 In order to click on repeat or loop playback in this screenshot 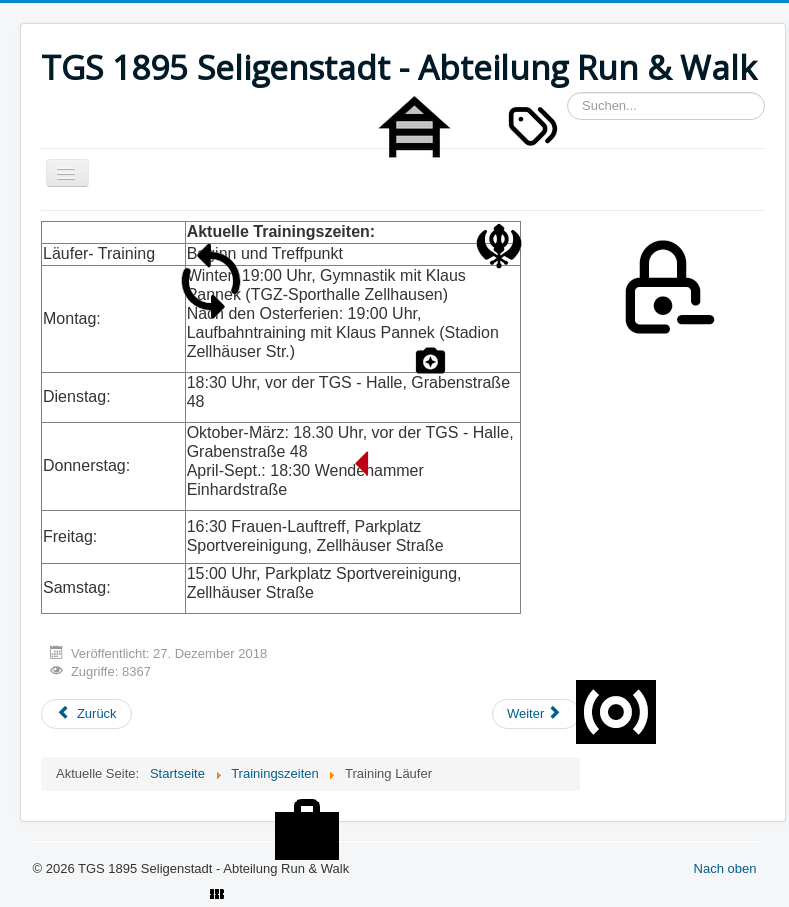, I will do `click(211, 281)`.